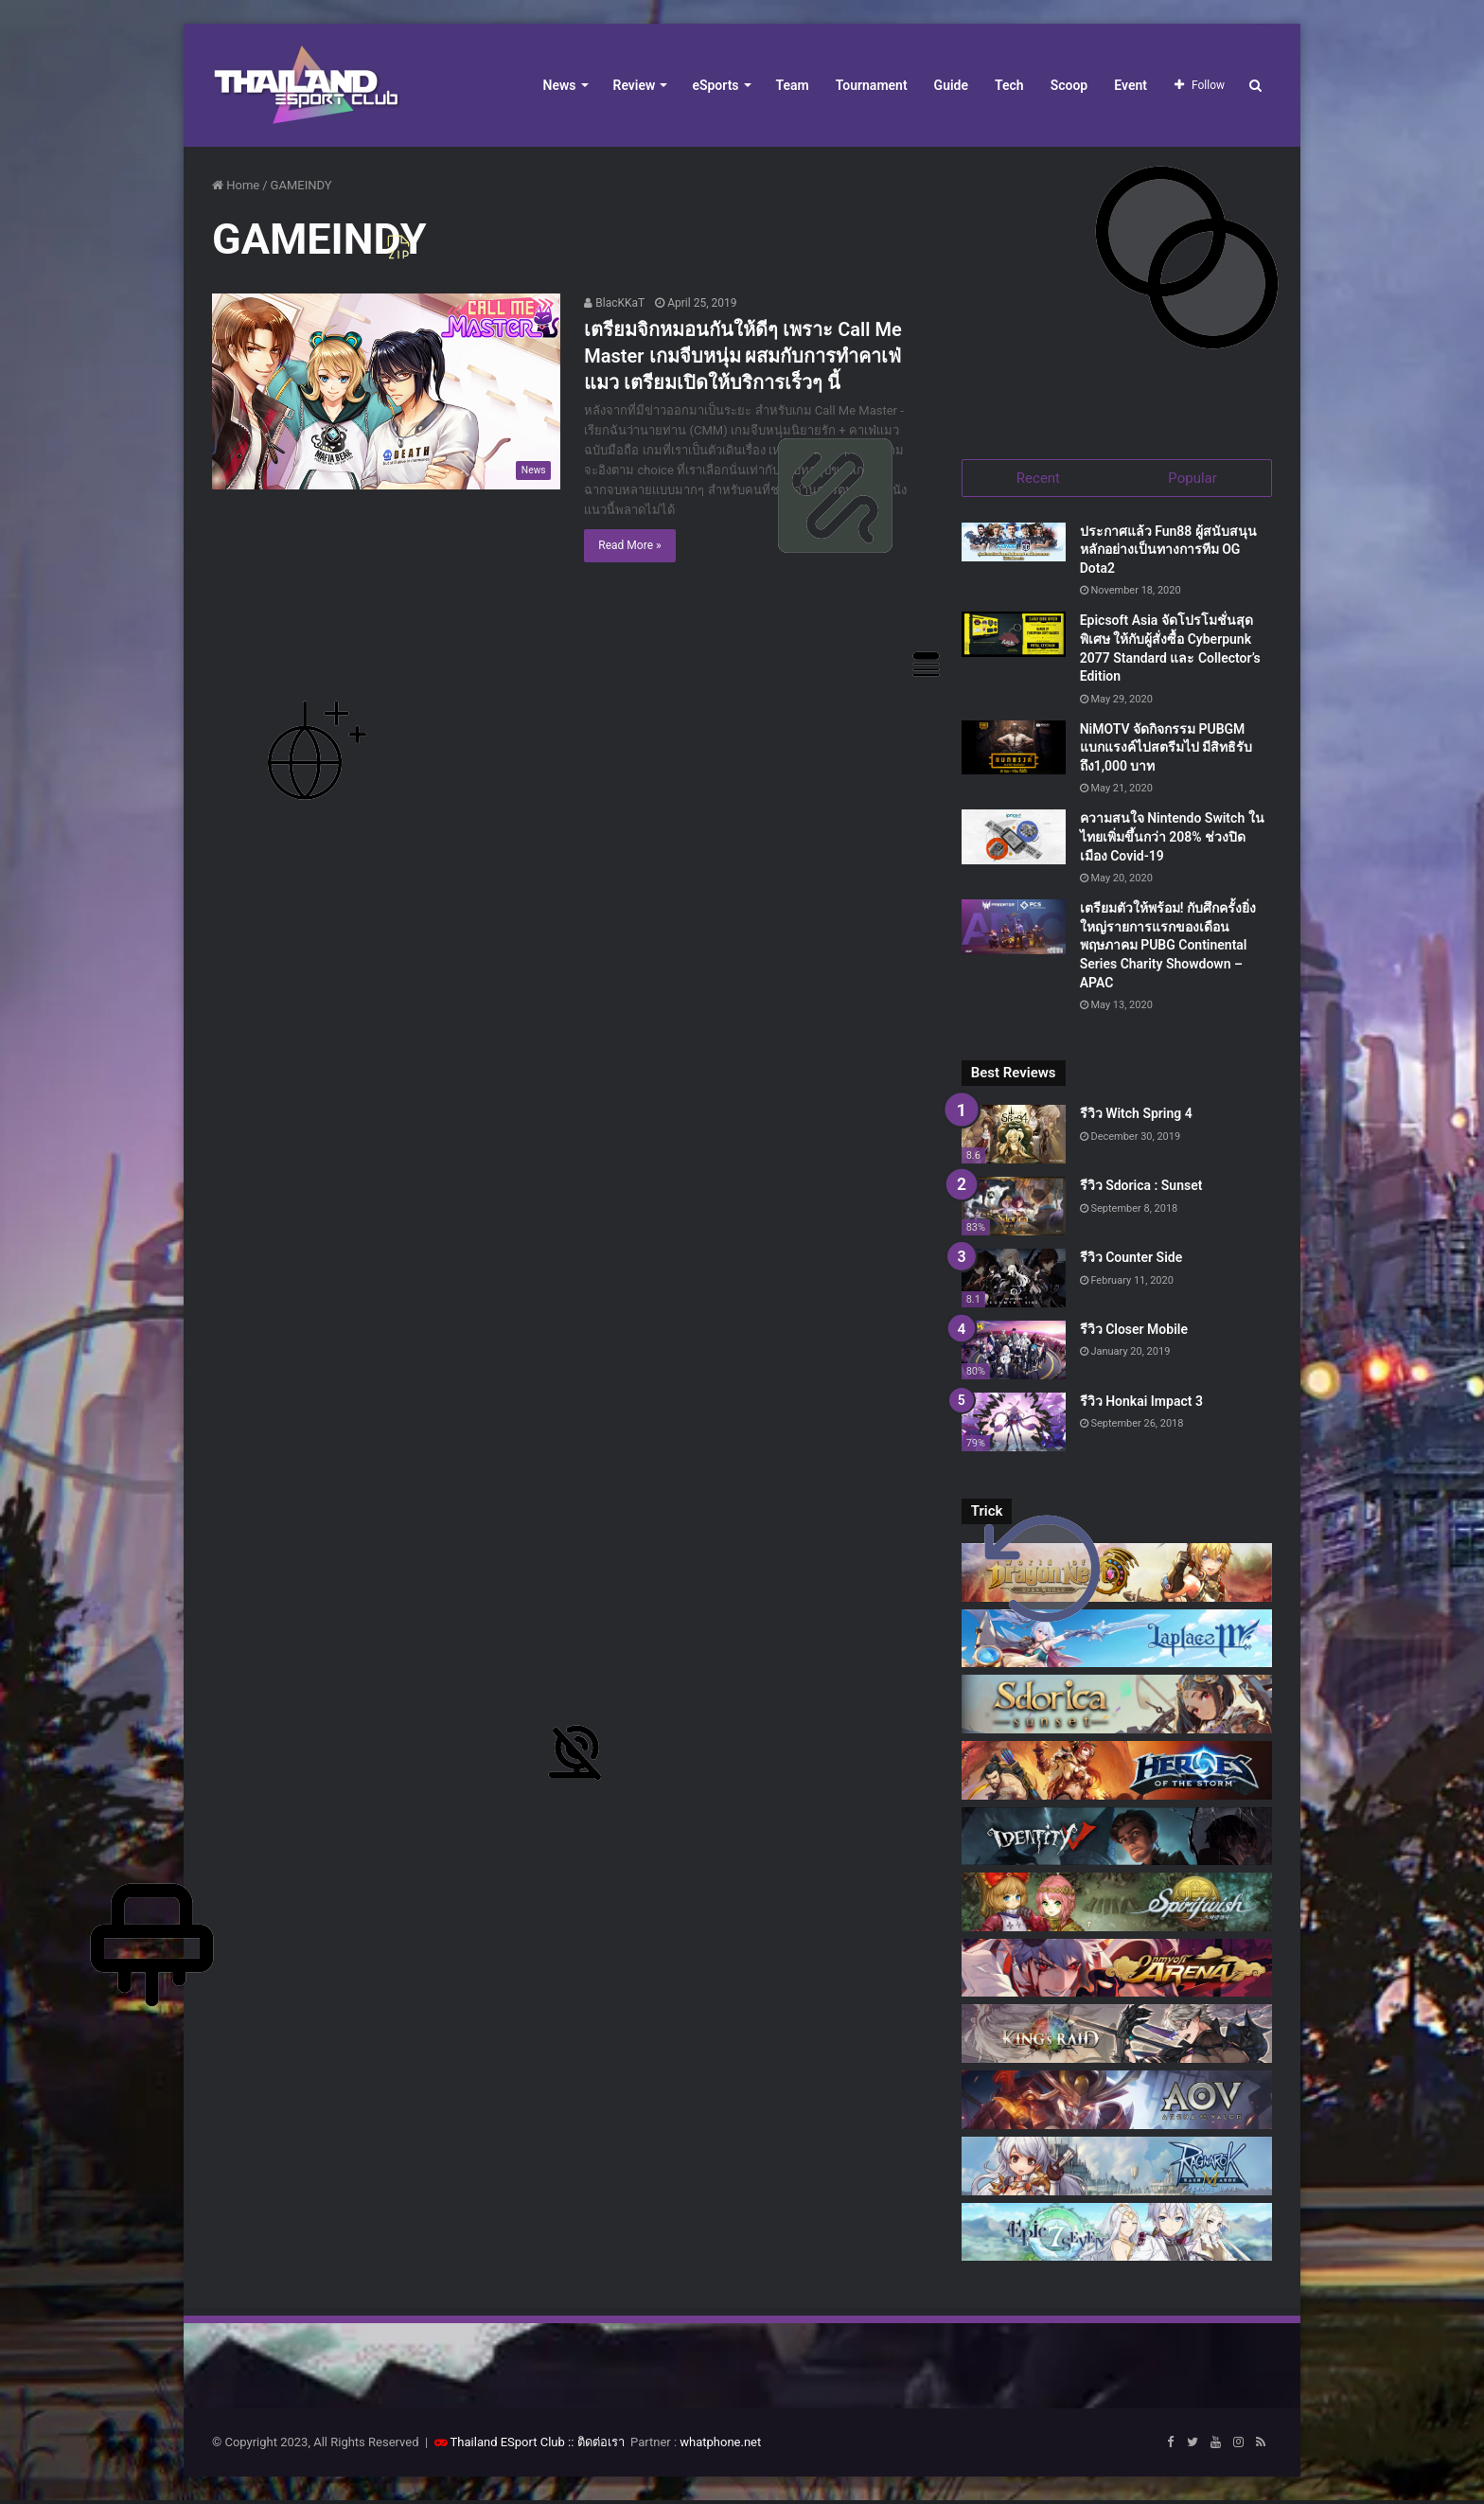 The height and width of the screenshot is (2504, 1484). I want to click on undo last action, so click(1047, 1569).